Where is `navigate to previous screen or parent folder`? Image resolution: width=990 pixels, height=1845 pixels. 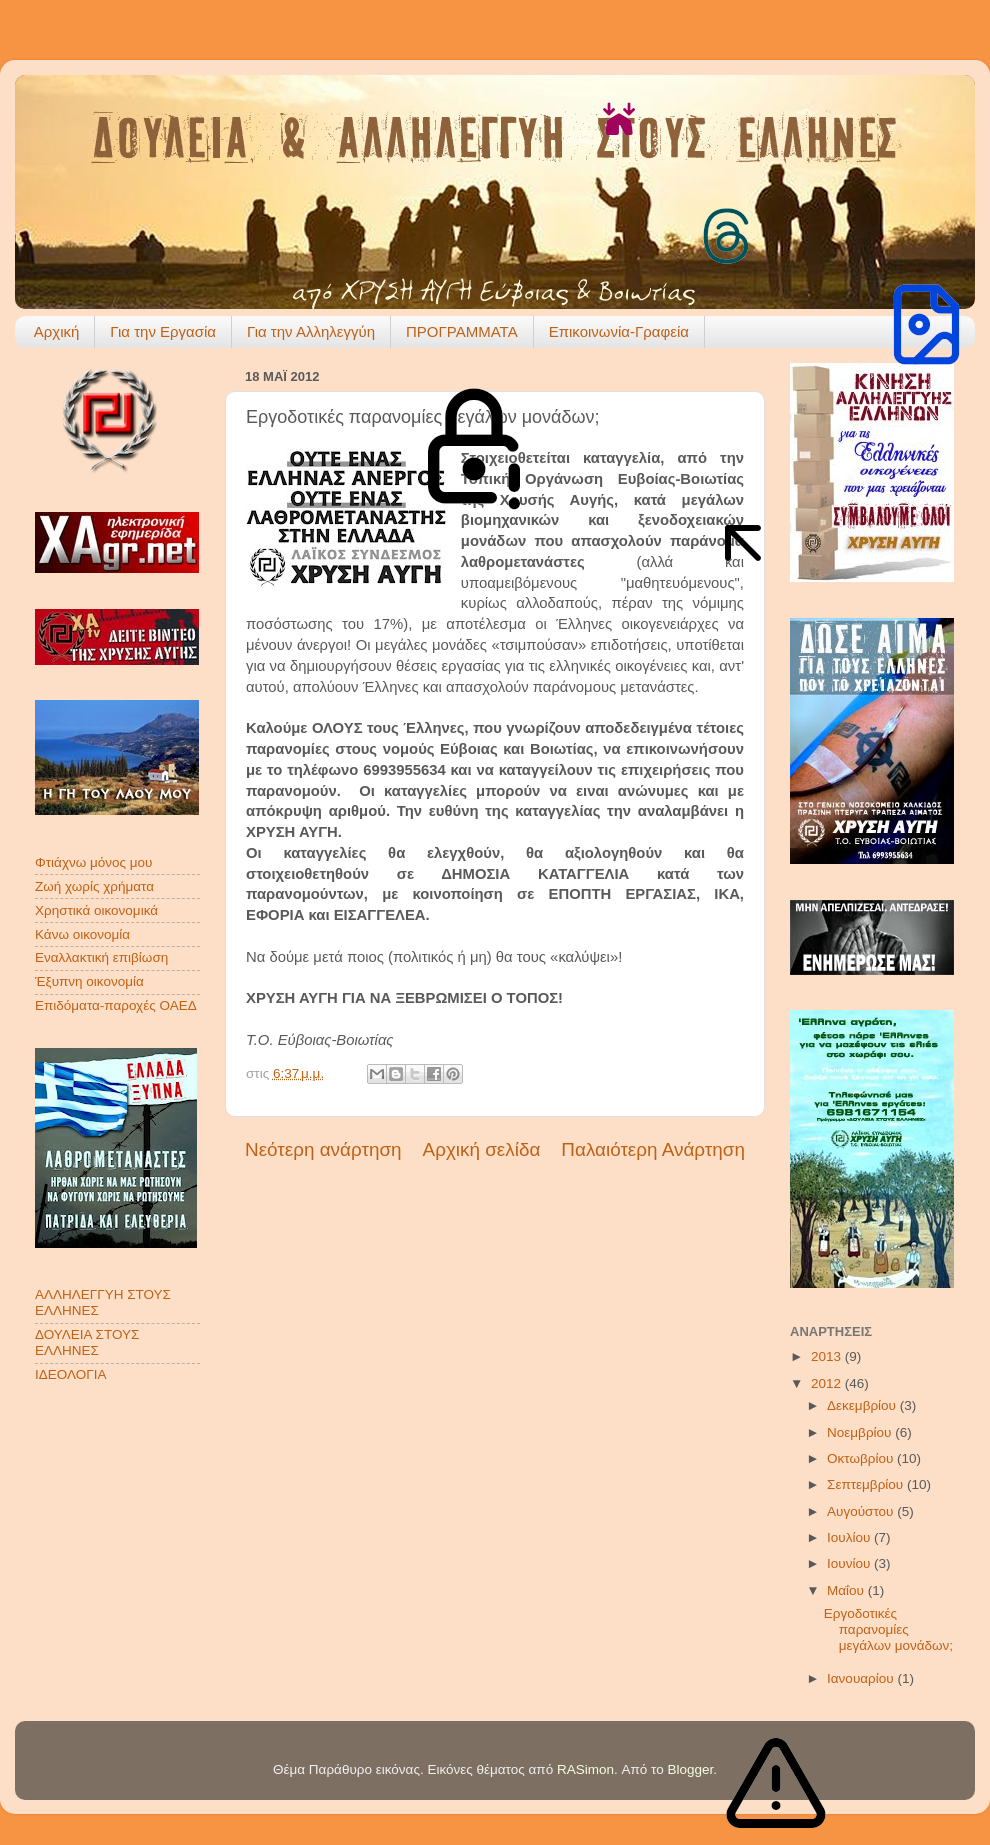 navigate to previous screen or parent folder is located at coordinates (743, 543).